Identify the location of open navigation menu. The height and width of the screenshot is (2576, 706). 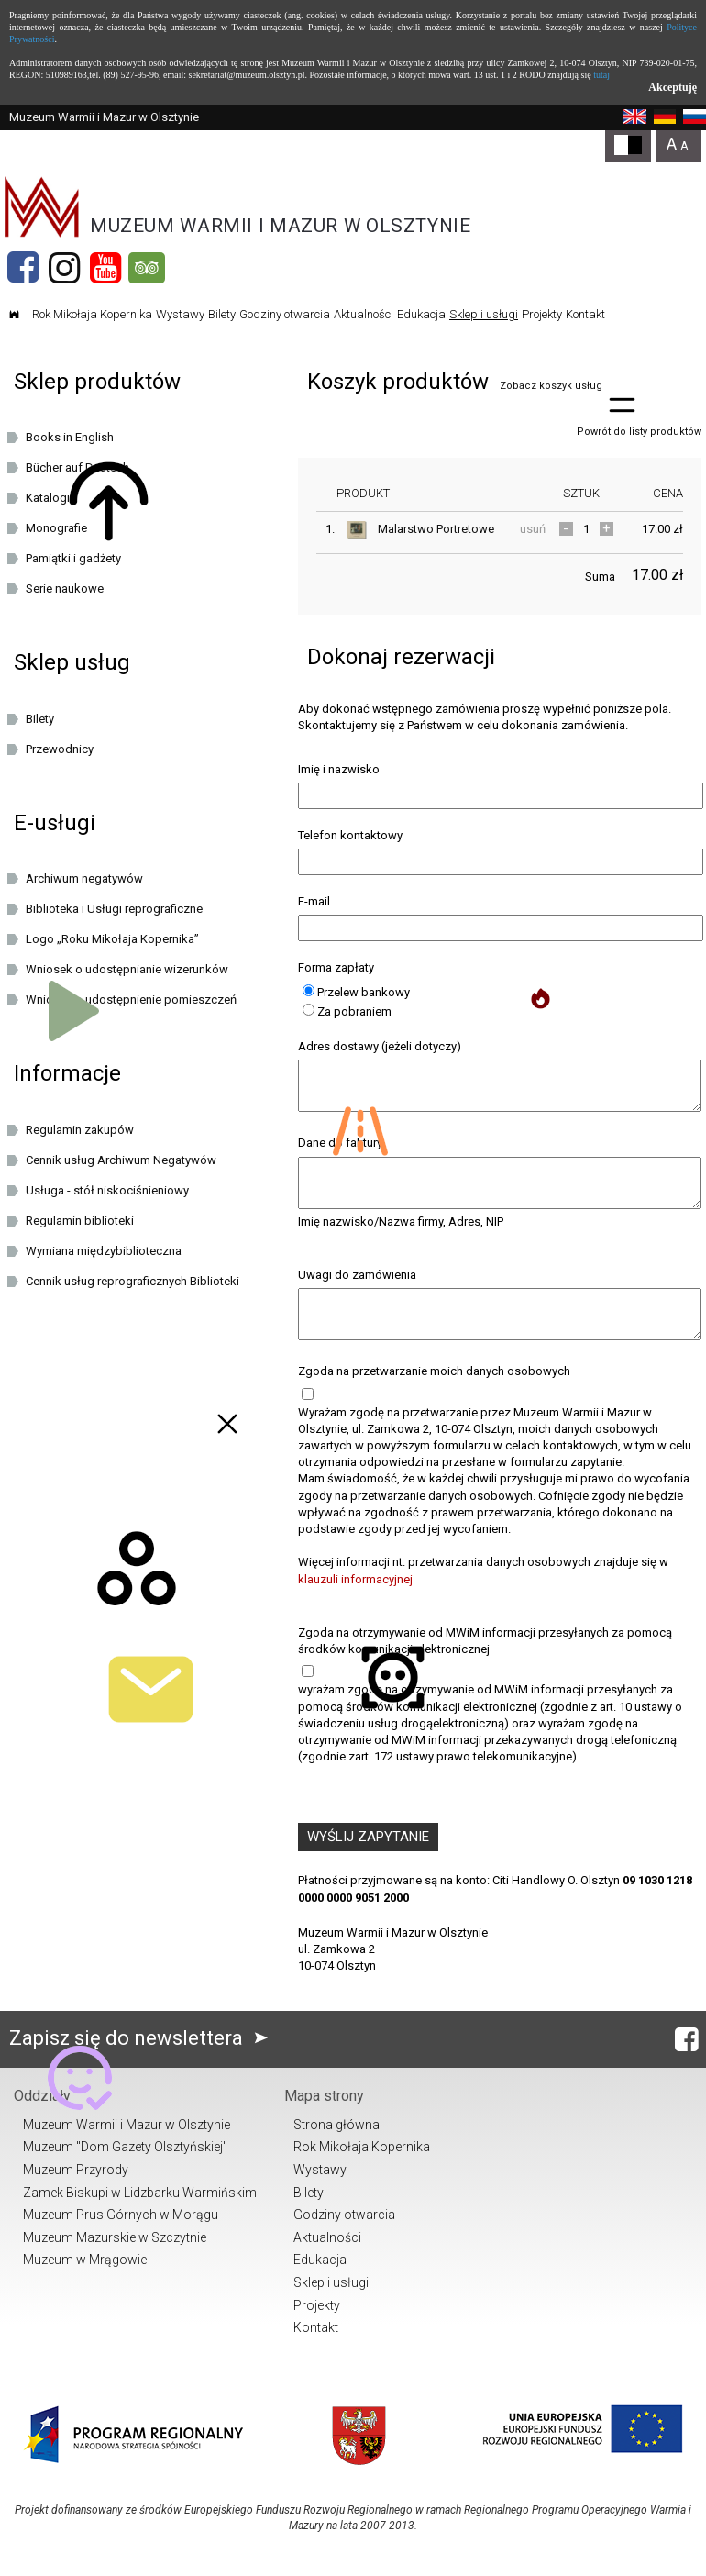
(622, 405).